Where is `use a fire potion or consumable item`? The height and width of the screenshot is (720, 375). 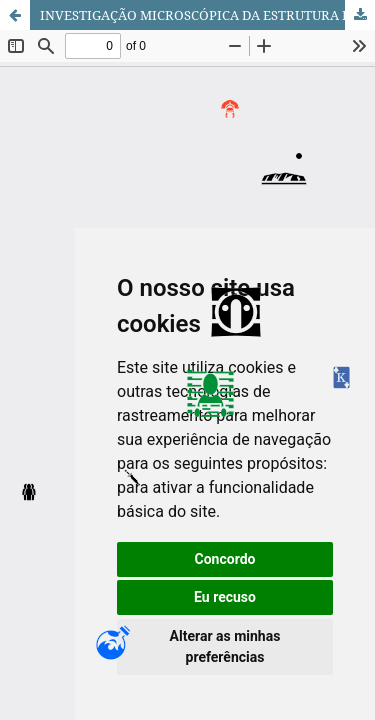 use a fire potion or consumable item is located at coordinates (113, 642).